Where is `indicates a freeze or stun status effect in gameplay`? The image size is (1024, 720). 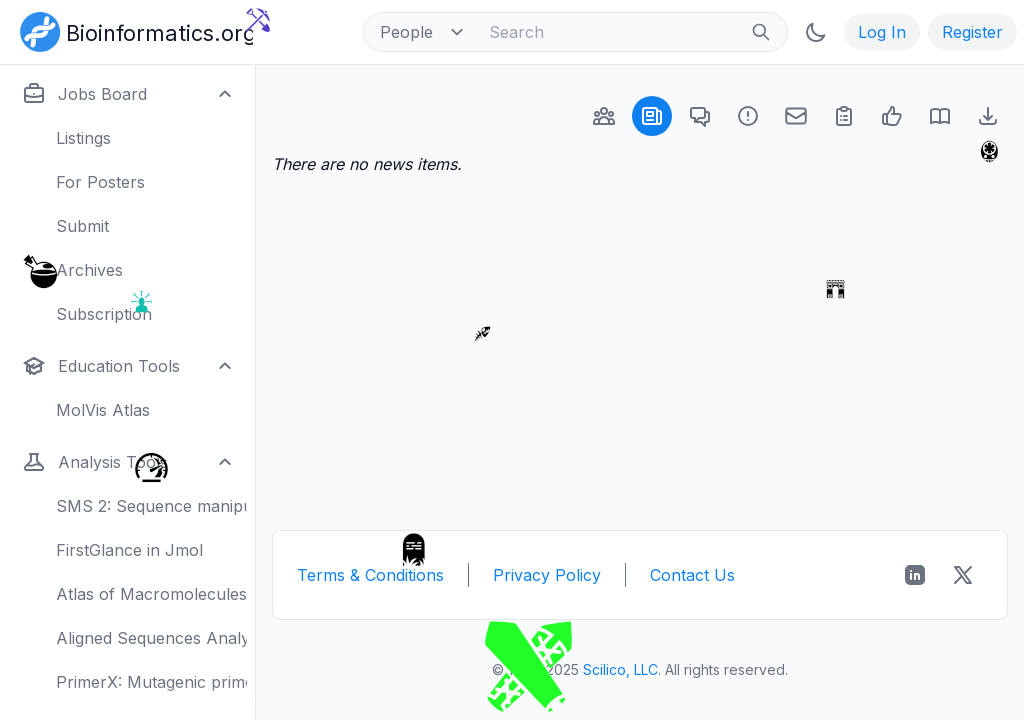
indicates a freeze or stun status effect in gameplay is located at coordinates (989, 151).